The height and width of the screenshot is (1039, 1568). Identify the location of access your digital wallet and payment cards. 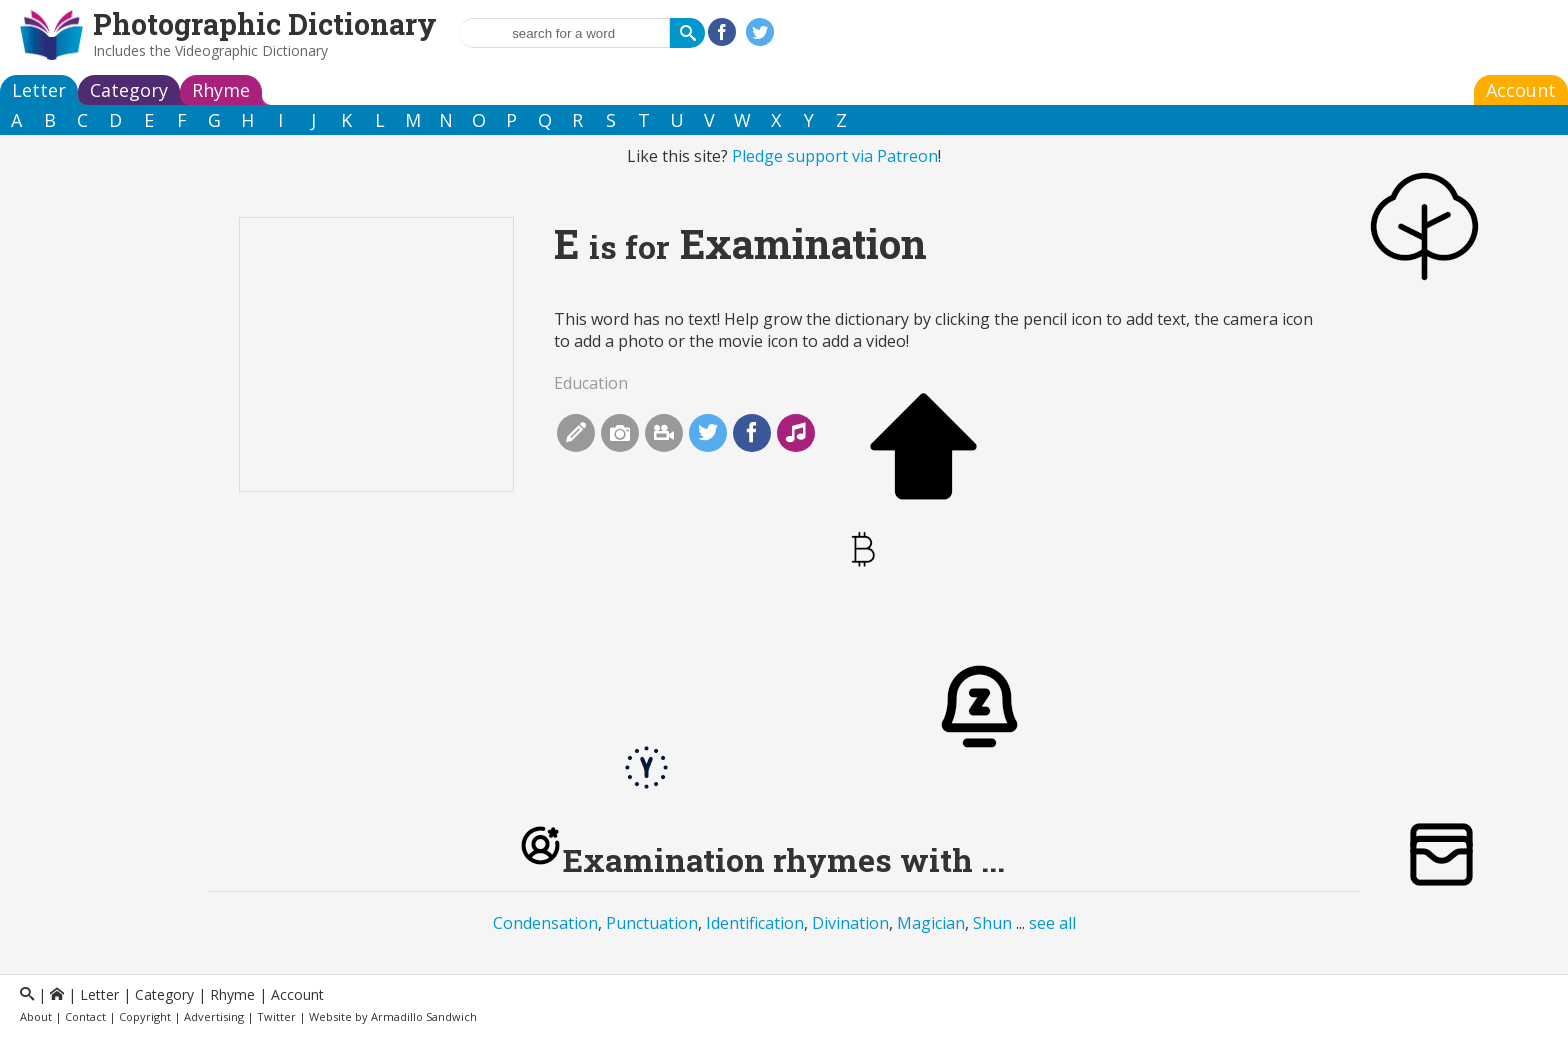
(1441, 854).